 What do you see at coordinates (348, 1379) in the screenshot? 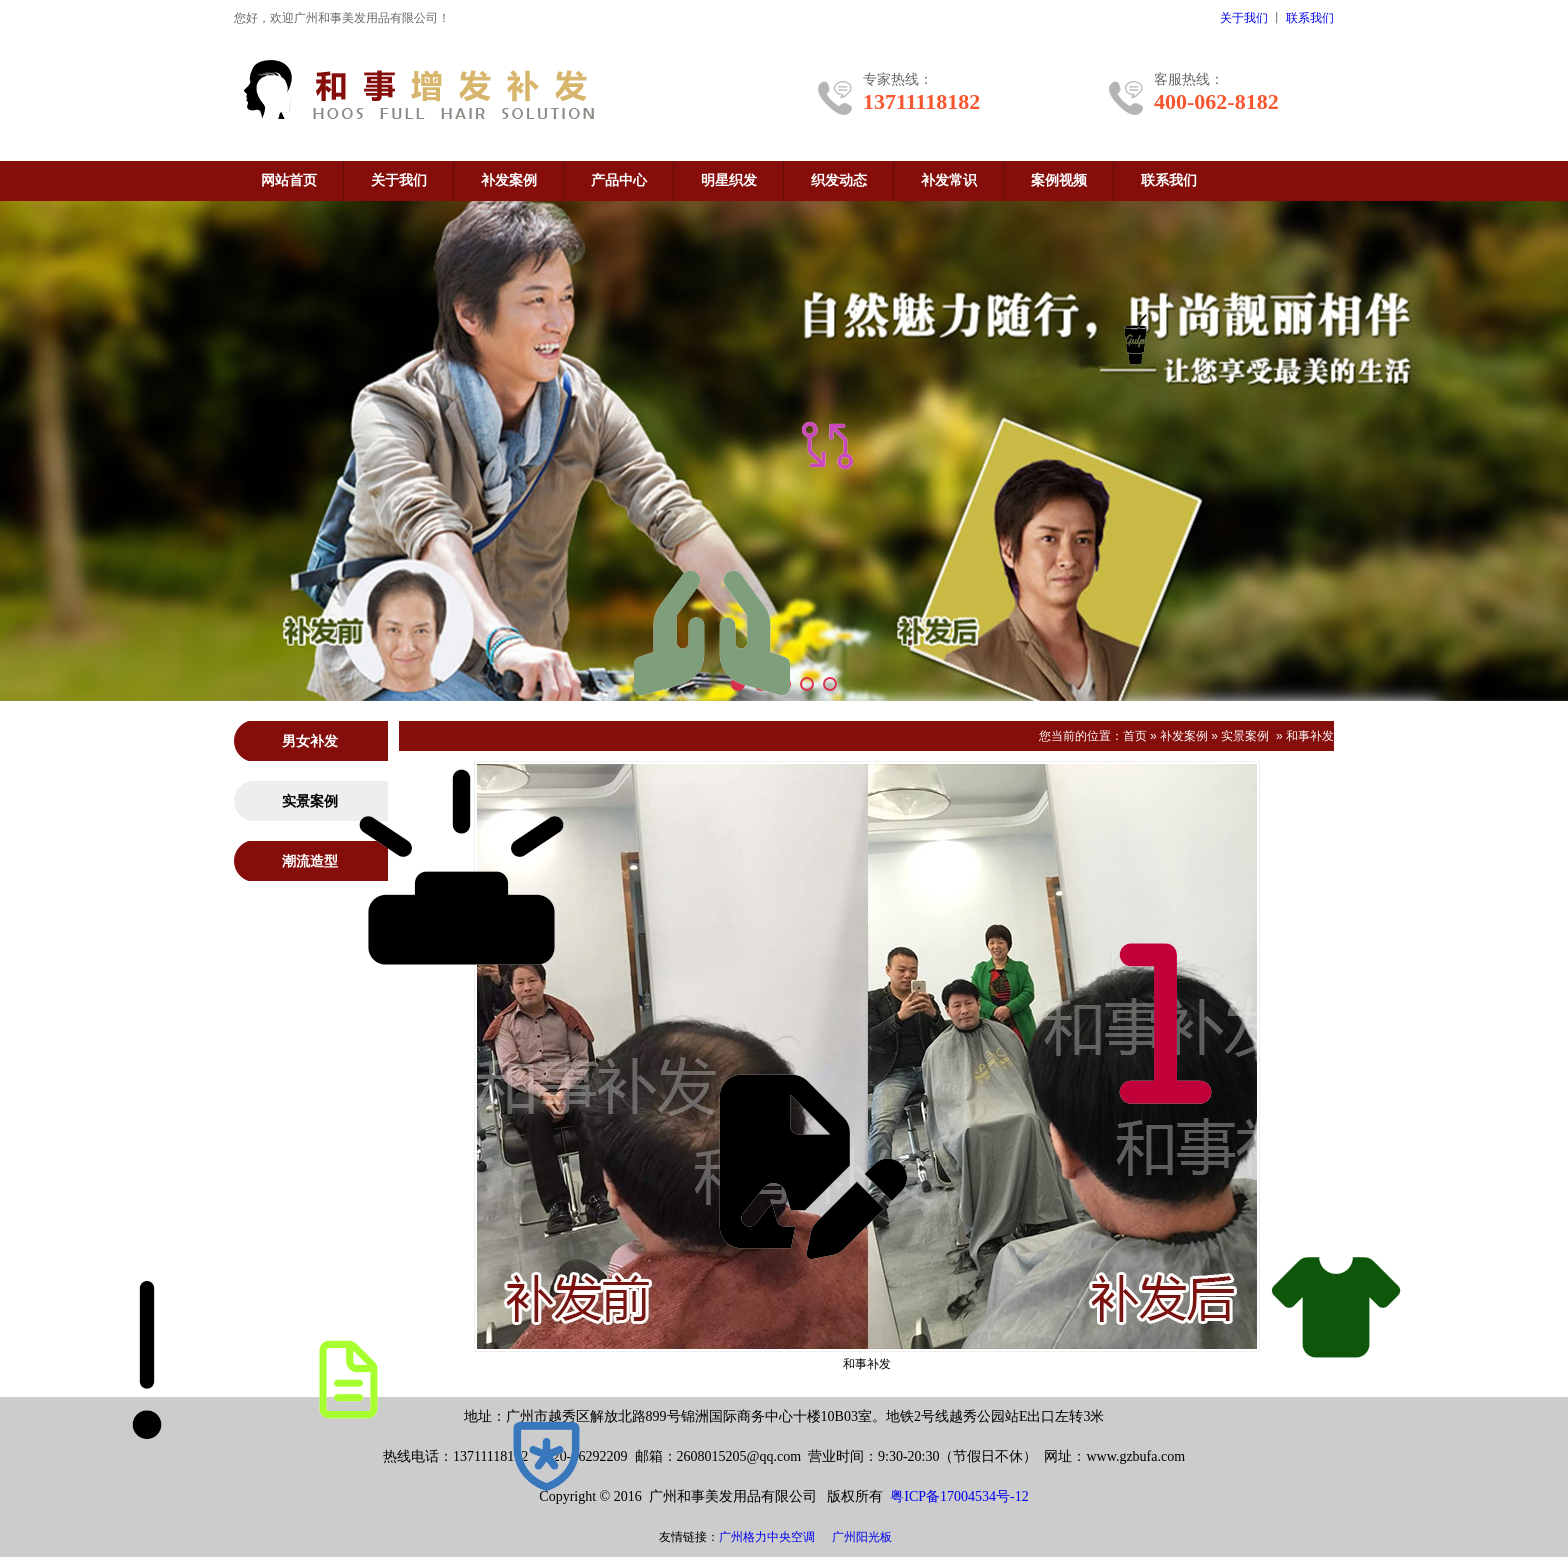
I see `view document contents` at bounding box center [348, 1379].